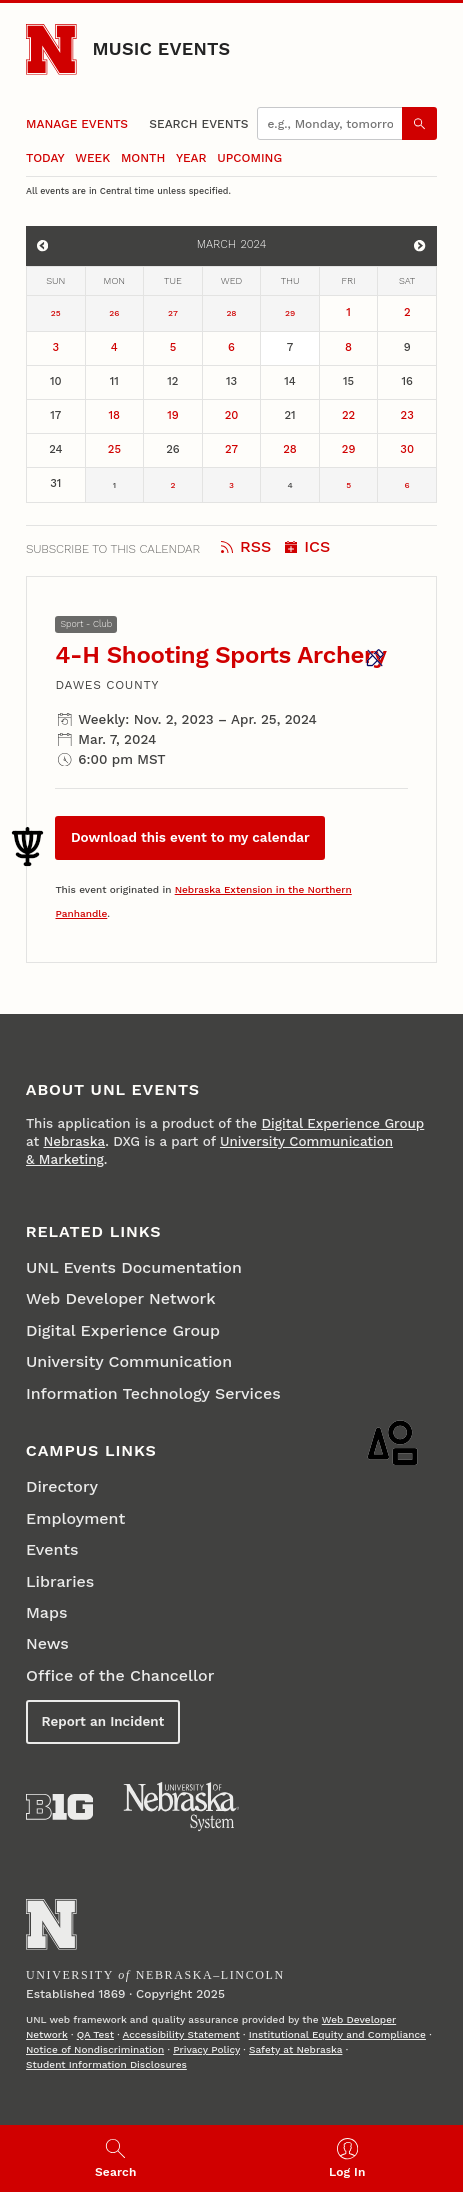  I want to click on editing is disabled or unavailable, so click(375, 658).